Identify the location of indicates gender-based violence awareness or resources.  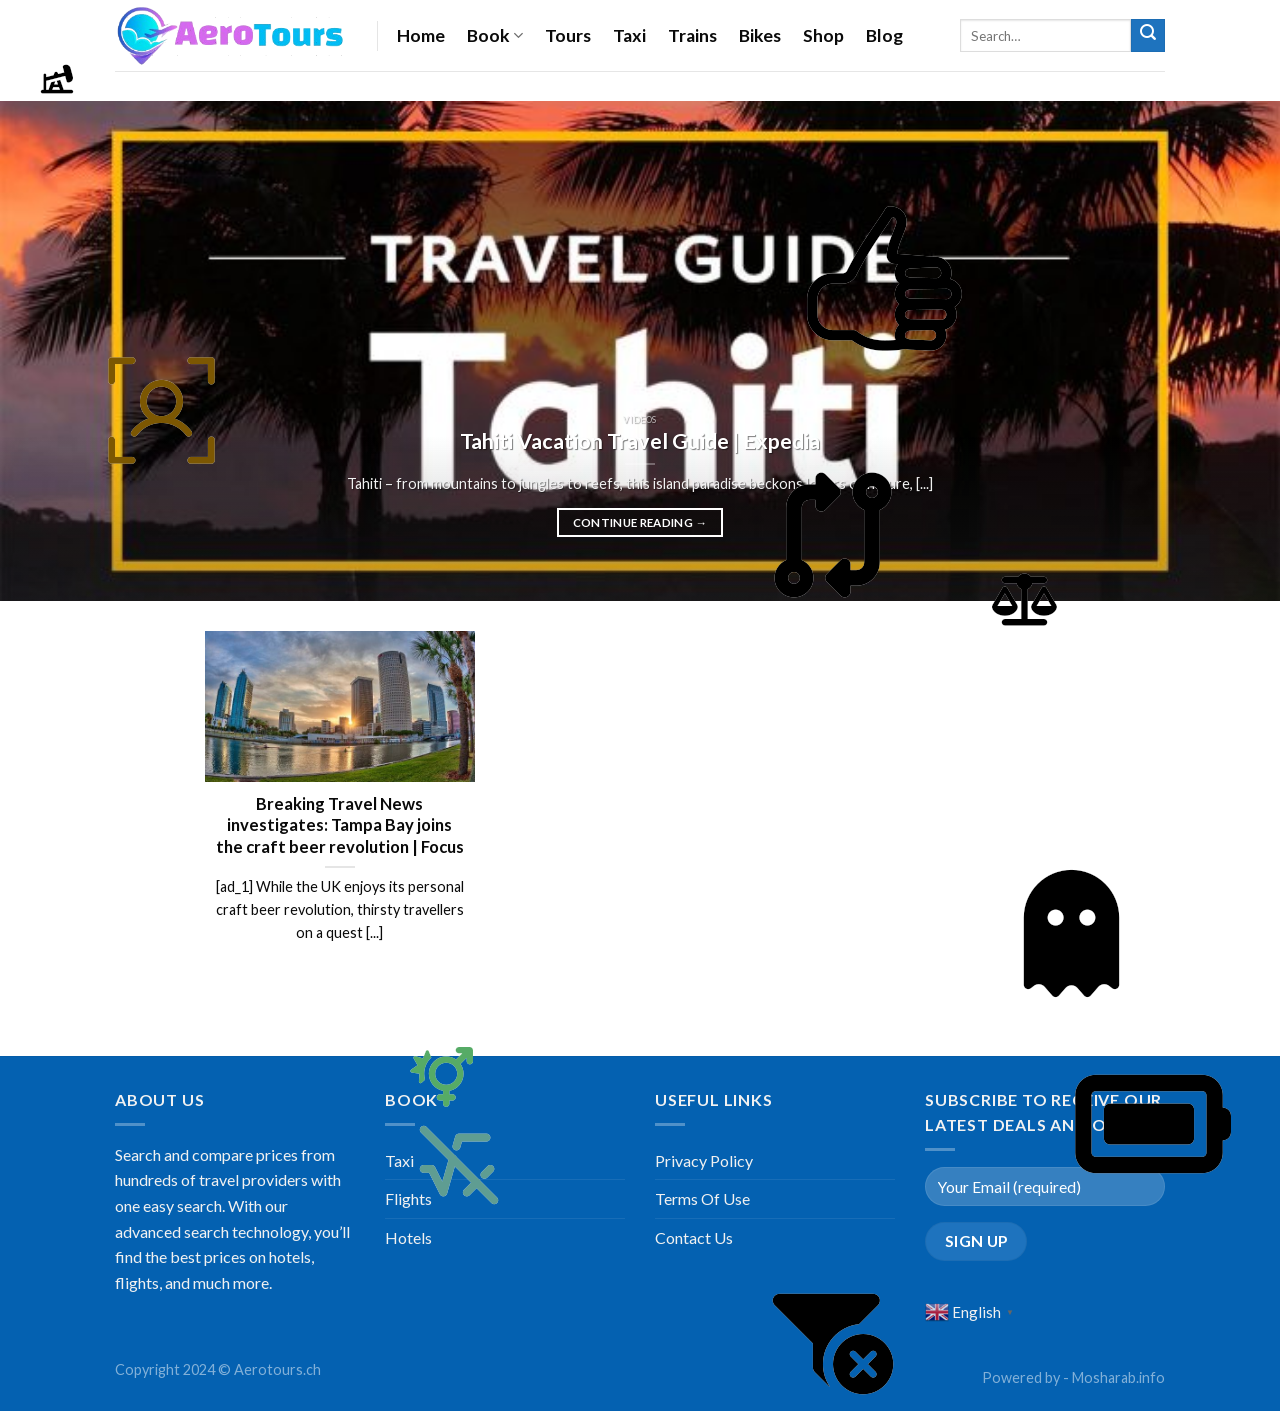
(441, 1078).